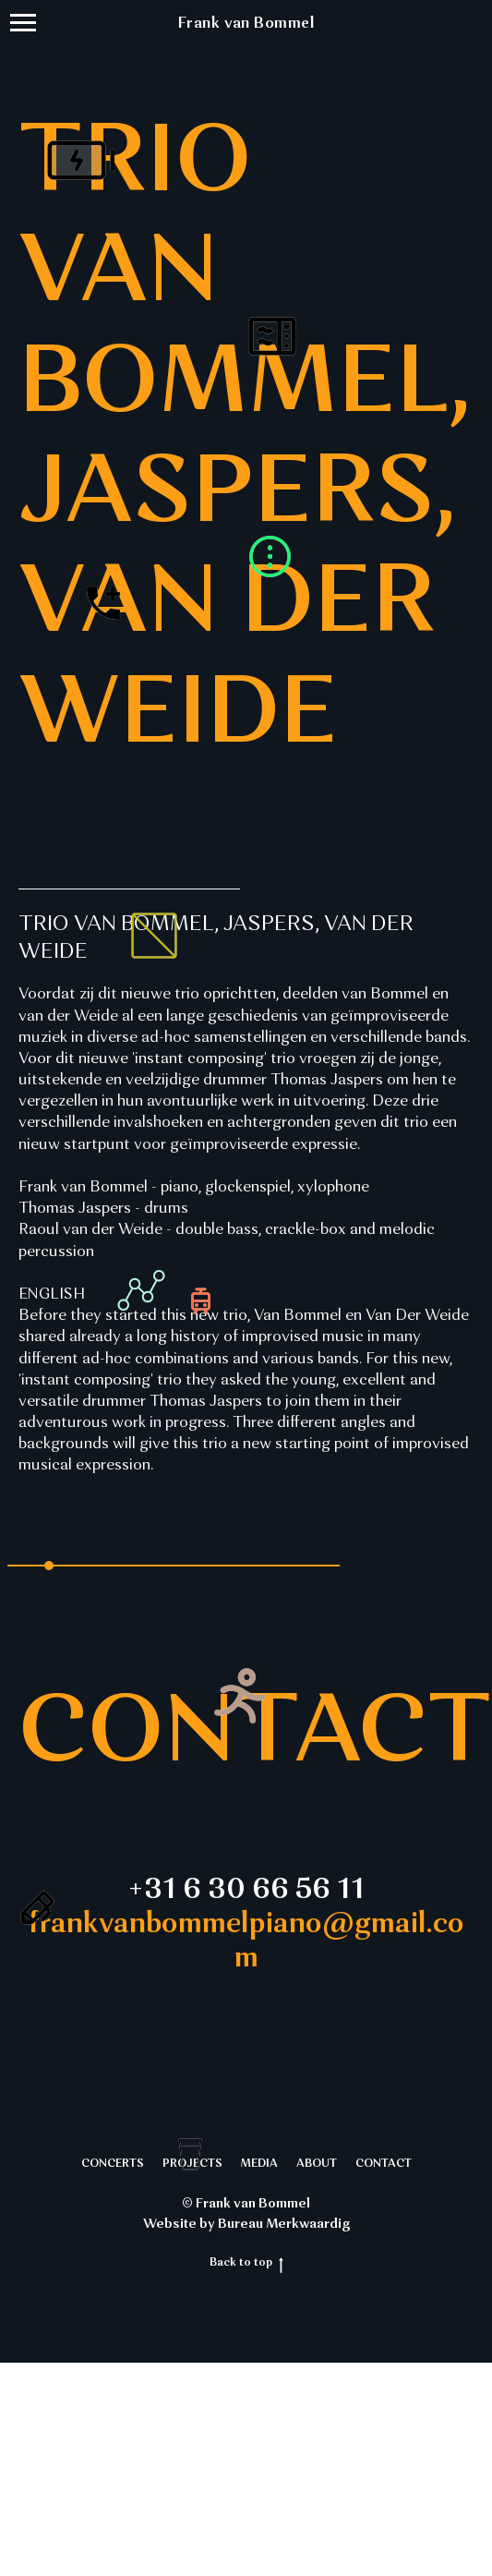 This screenshot has height=2576, width=492. Describe the element at coordinates (79, 160) in the screenshot. I see `indicates device is currently charging` at that location.